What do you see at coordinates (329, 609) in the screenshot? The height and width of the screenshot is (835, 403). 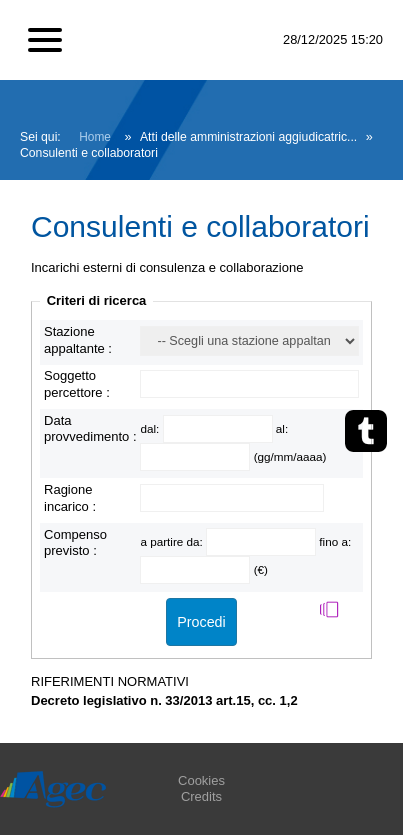 I see `view version history` at bounding box center [329, 609].